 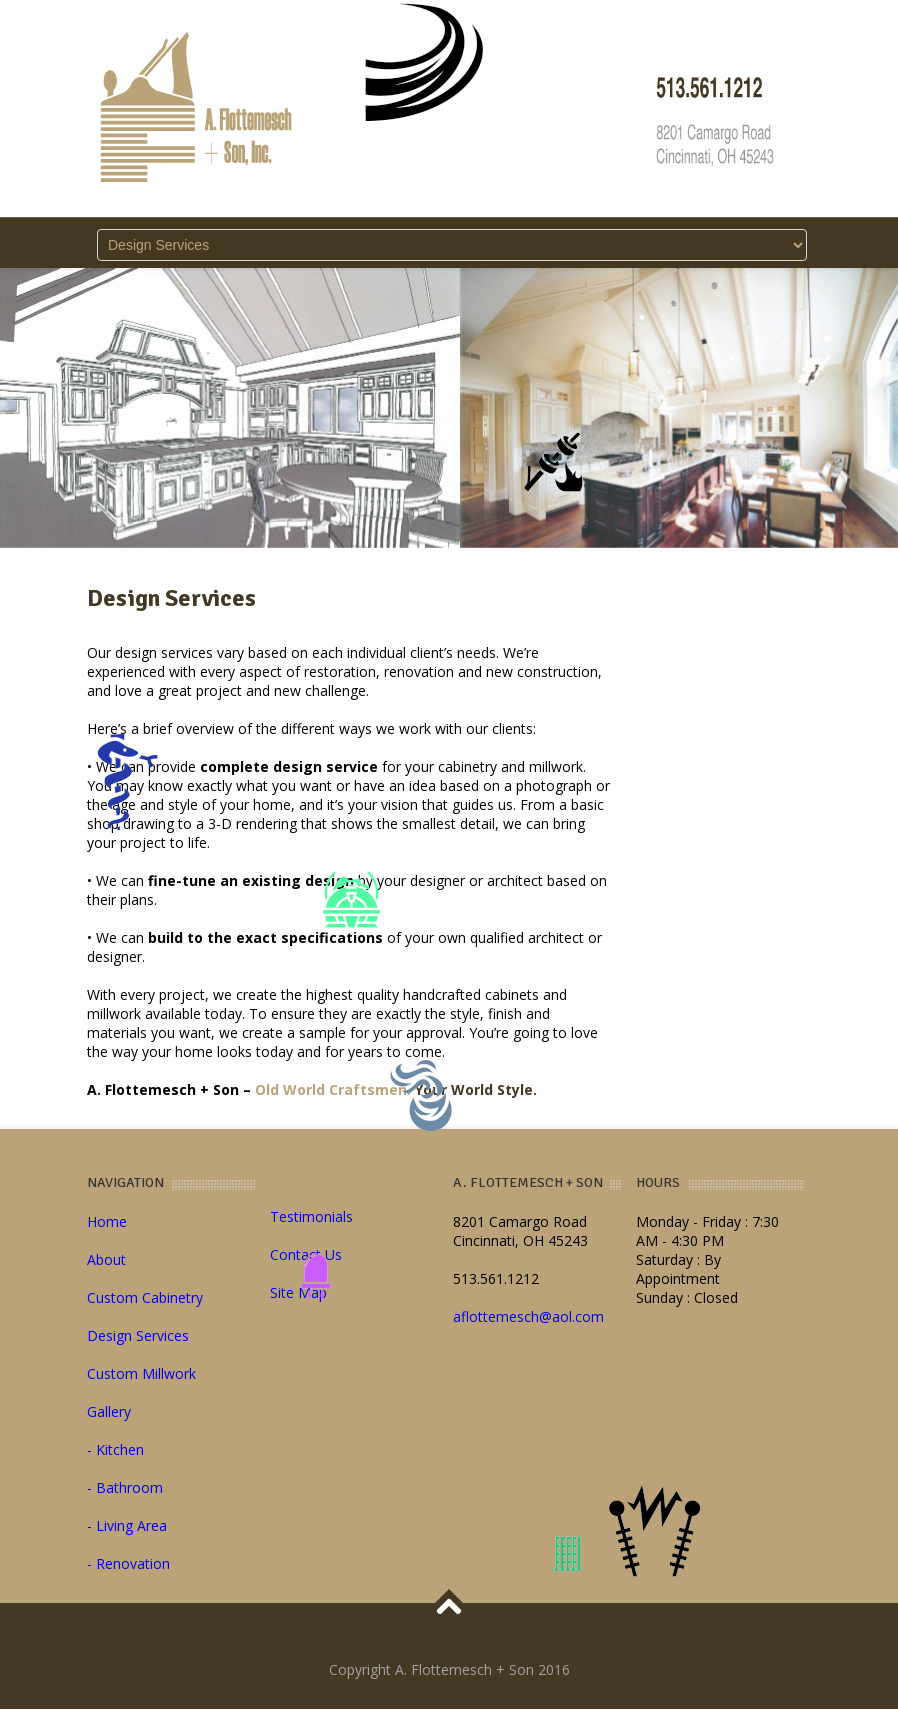 I want to click on incense or aromatherapy item in a game inventory, so click(x=424, y=1096).